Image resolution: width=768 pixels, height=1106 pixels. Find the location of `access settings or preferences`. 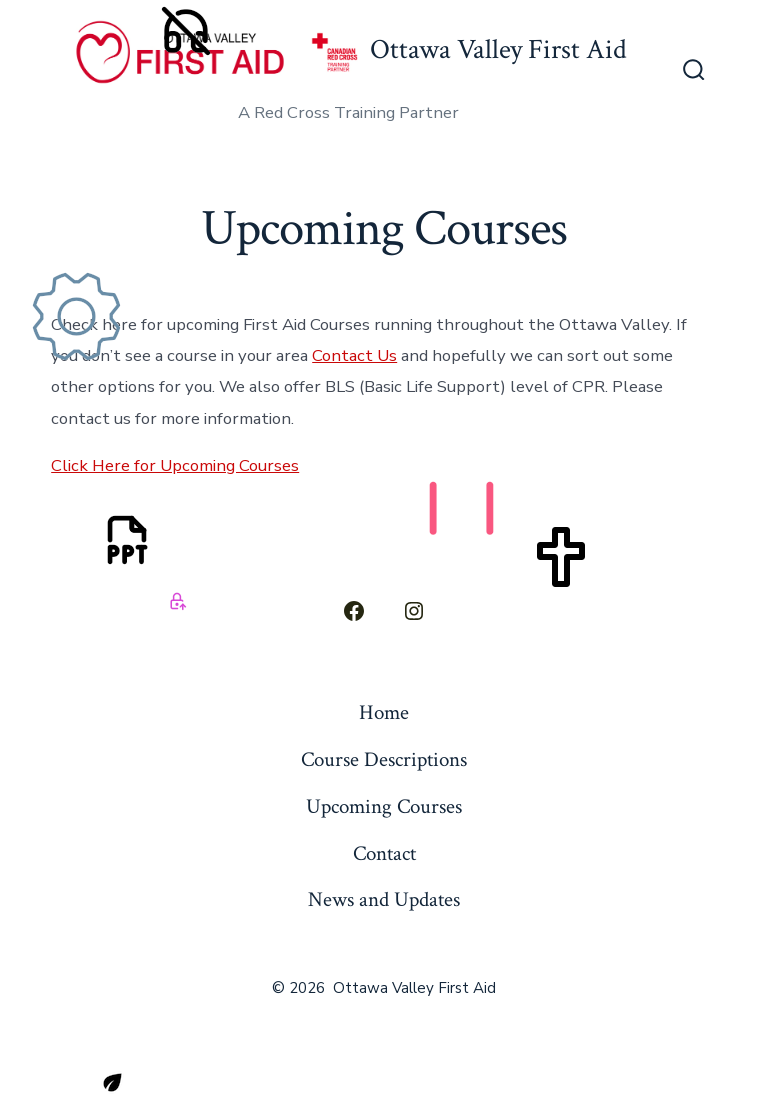

access settings or preferences is located at coordinates (76, 316).